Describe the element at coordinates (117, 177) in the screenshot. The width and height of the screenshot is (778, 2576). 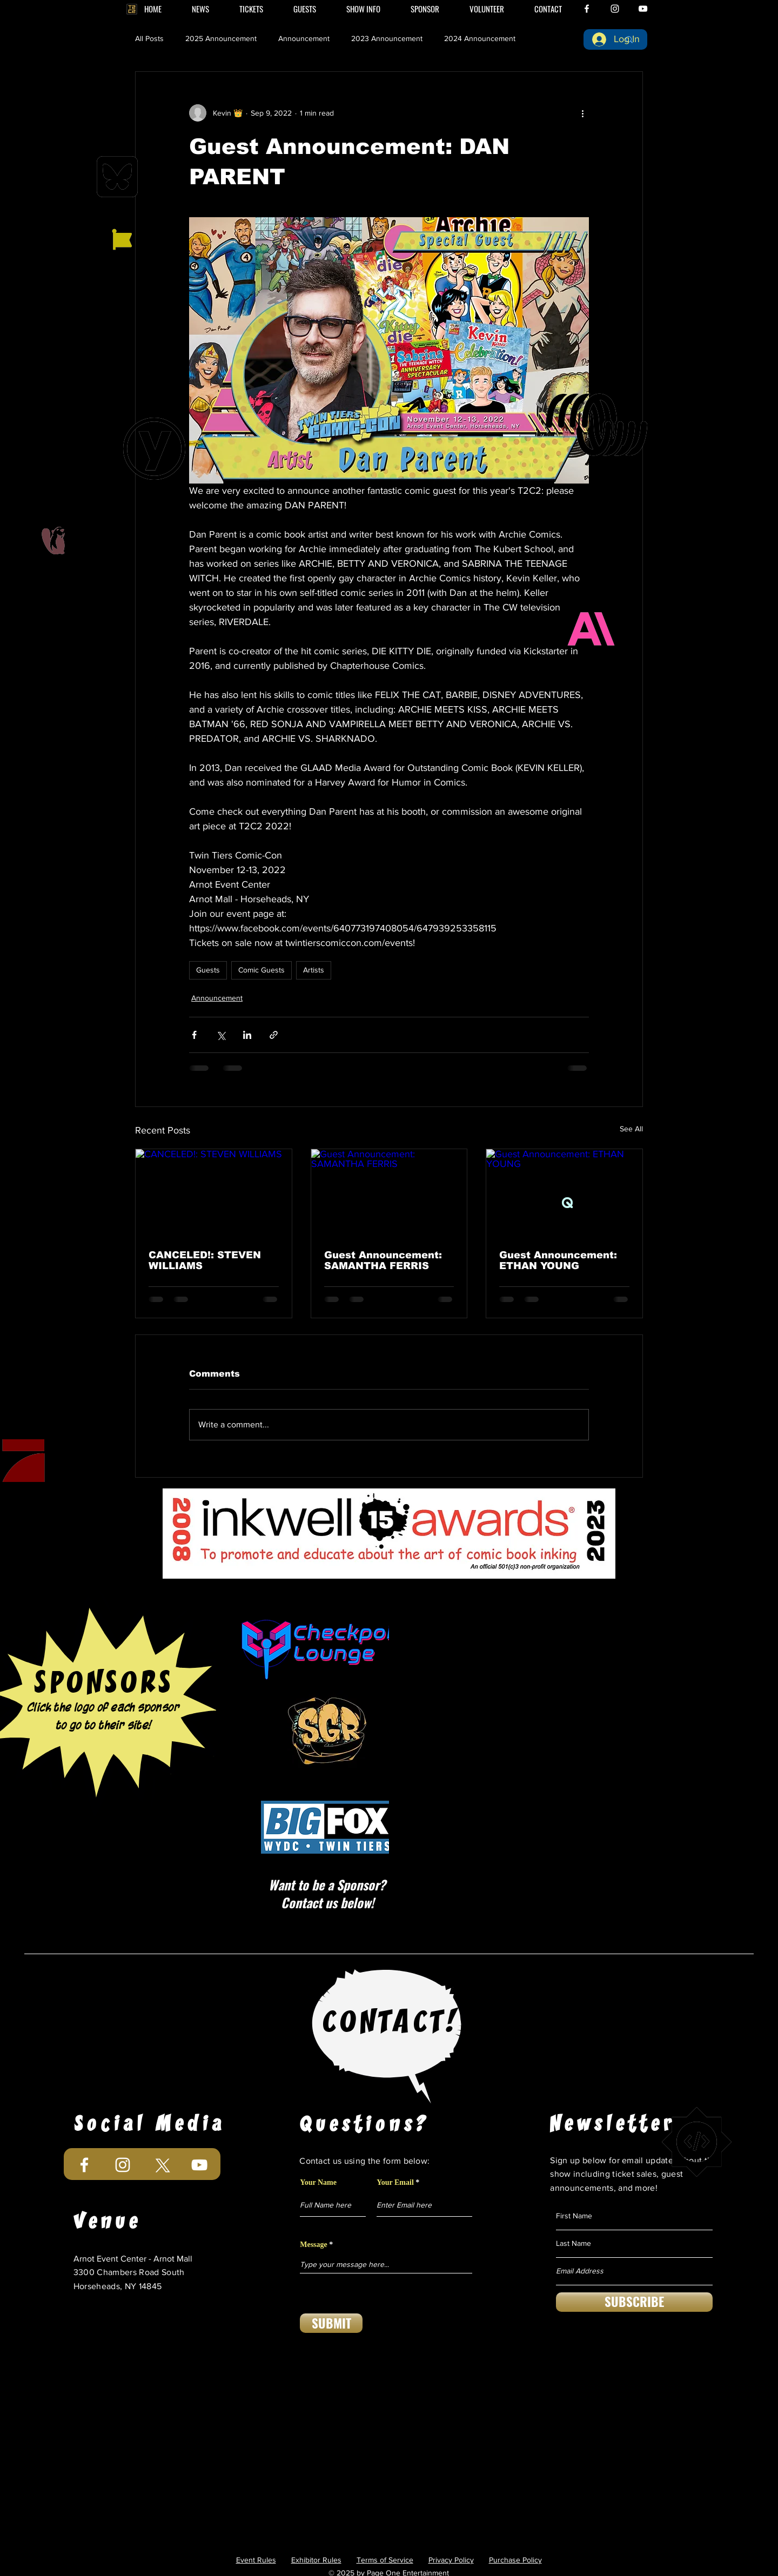
I see `open Bluesky social media app` at that location.